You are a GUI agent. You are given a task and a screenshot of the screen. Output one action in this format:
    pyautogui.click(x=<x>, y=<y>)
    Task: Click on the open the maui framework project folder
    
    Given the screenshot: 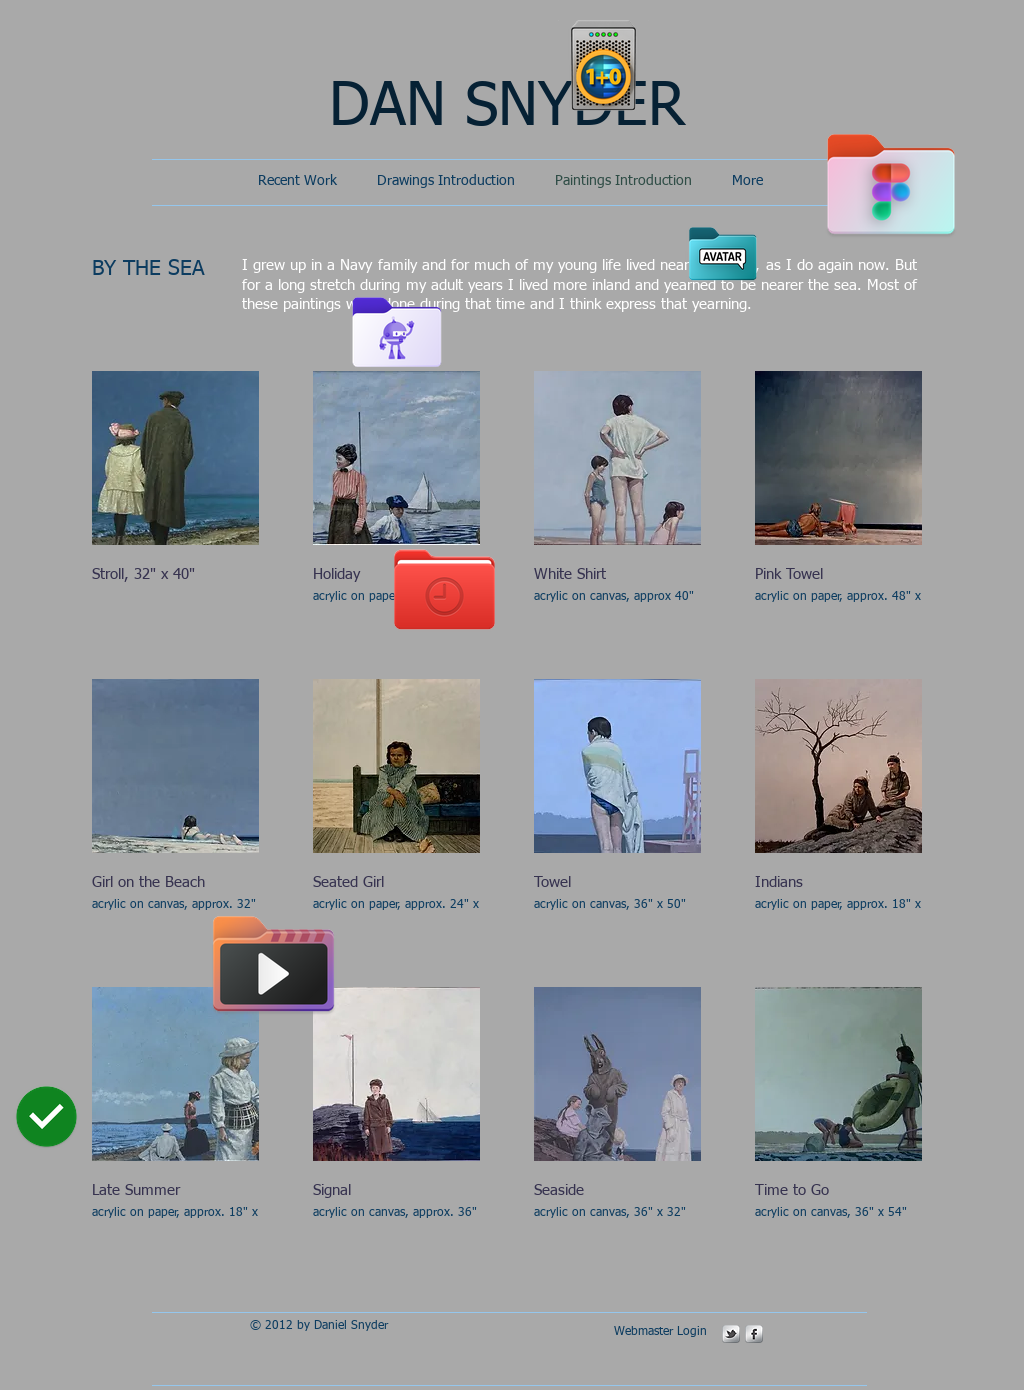 What is the action you would take?
    pyautogui.click(x=396, y=334)
    